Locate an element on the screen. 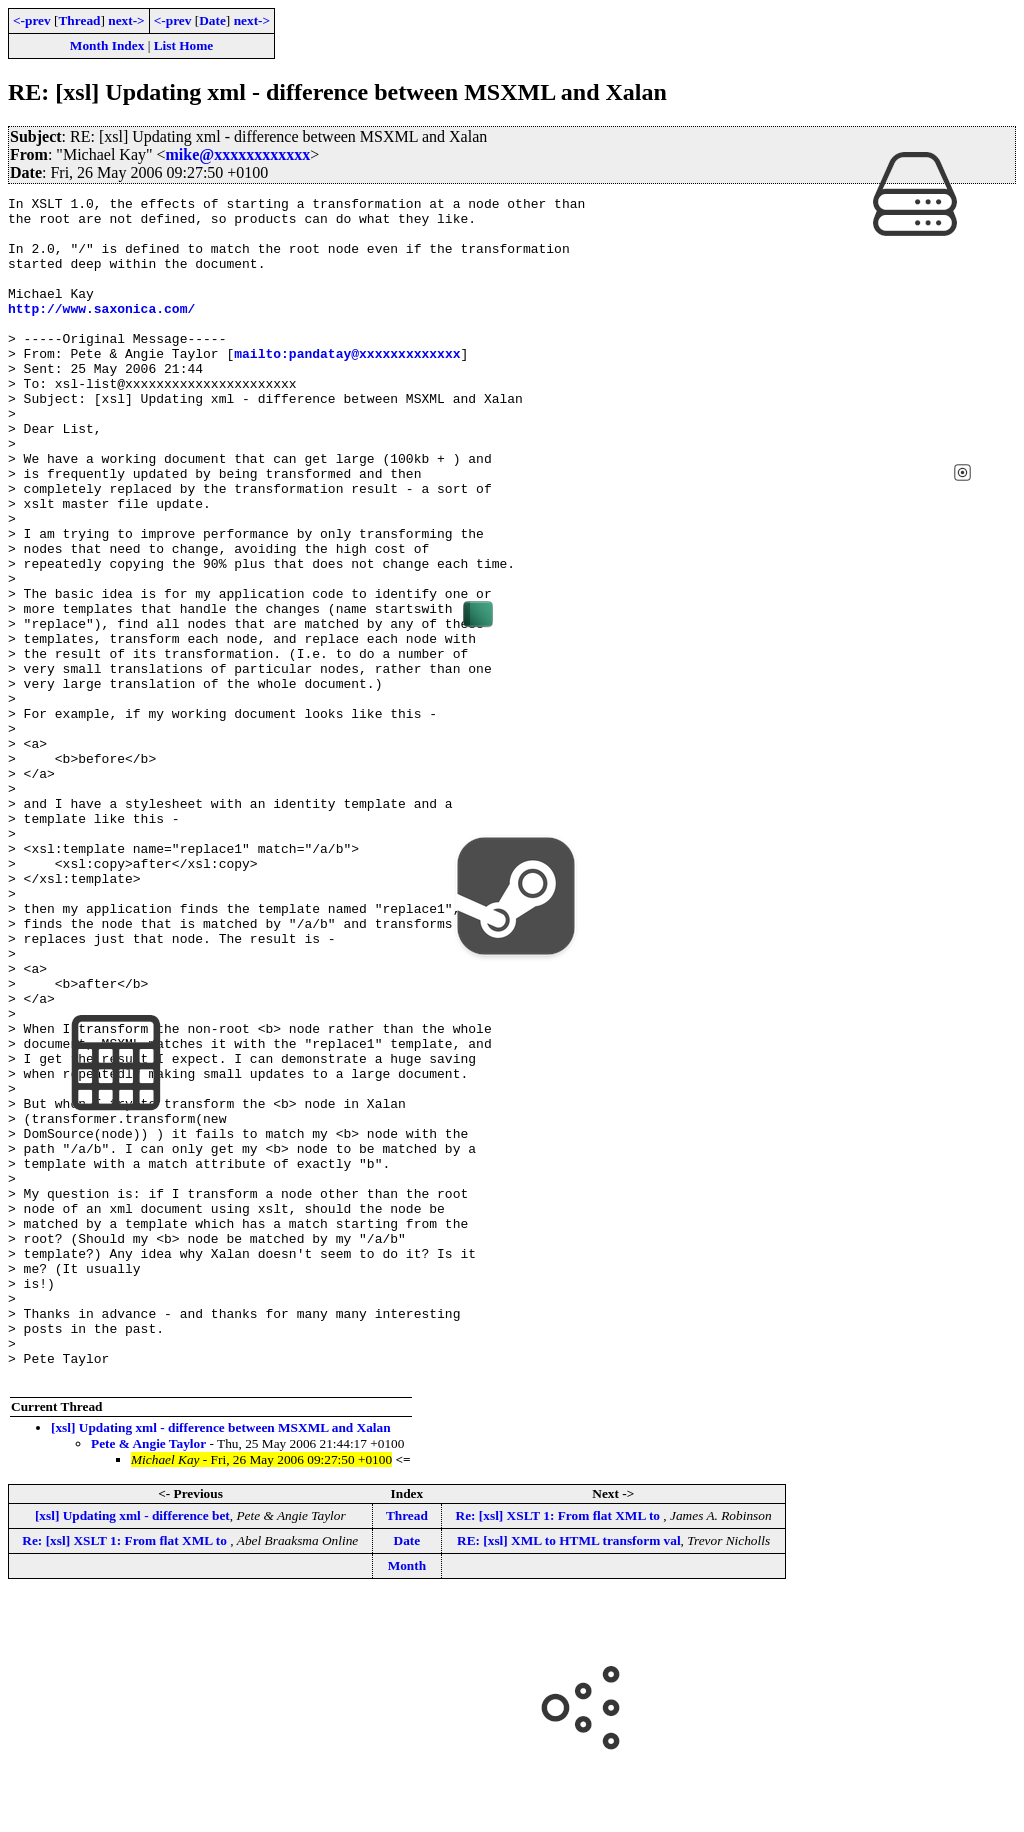 The image size is (1024, 1832). open the calculator app is located at coordinates (112, 1062).